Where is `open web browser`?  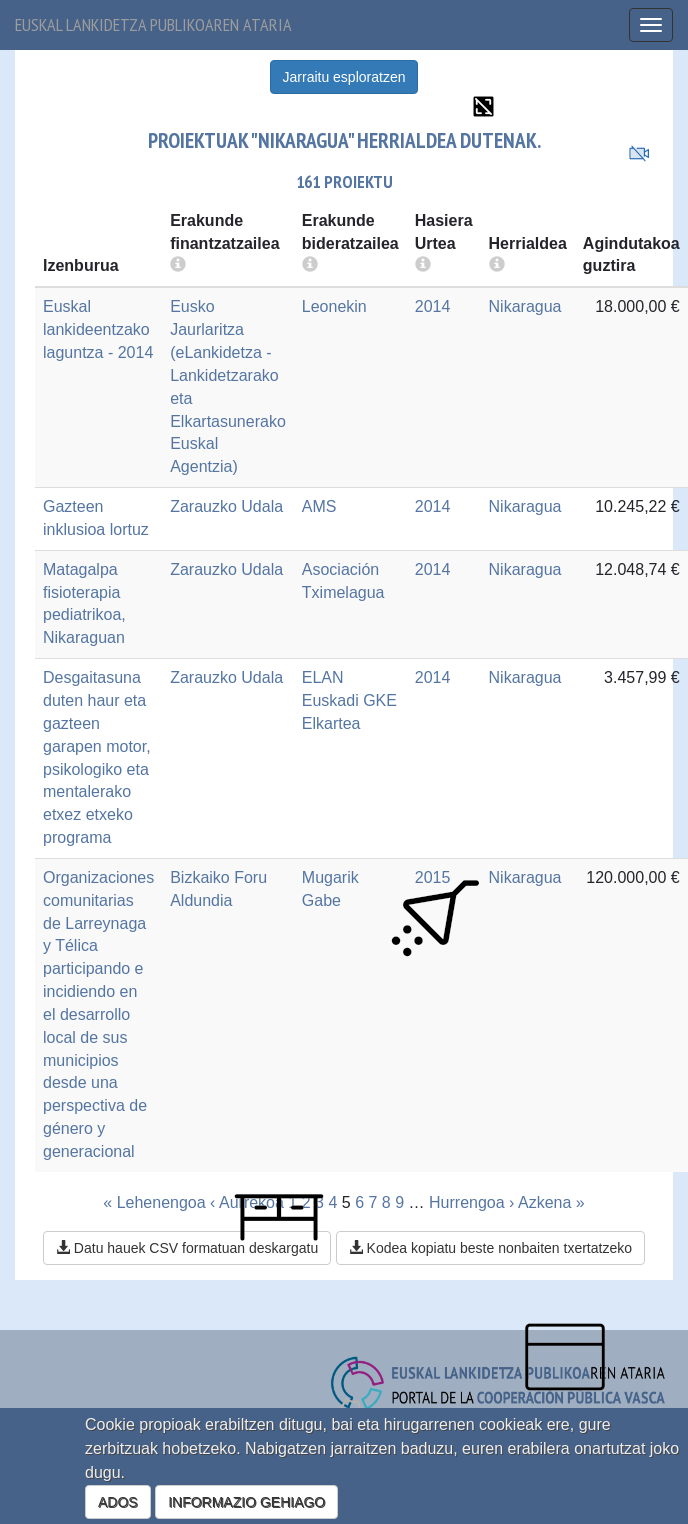 open web browser is located at coordinates (565, 1357).